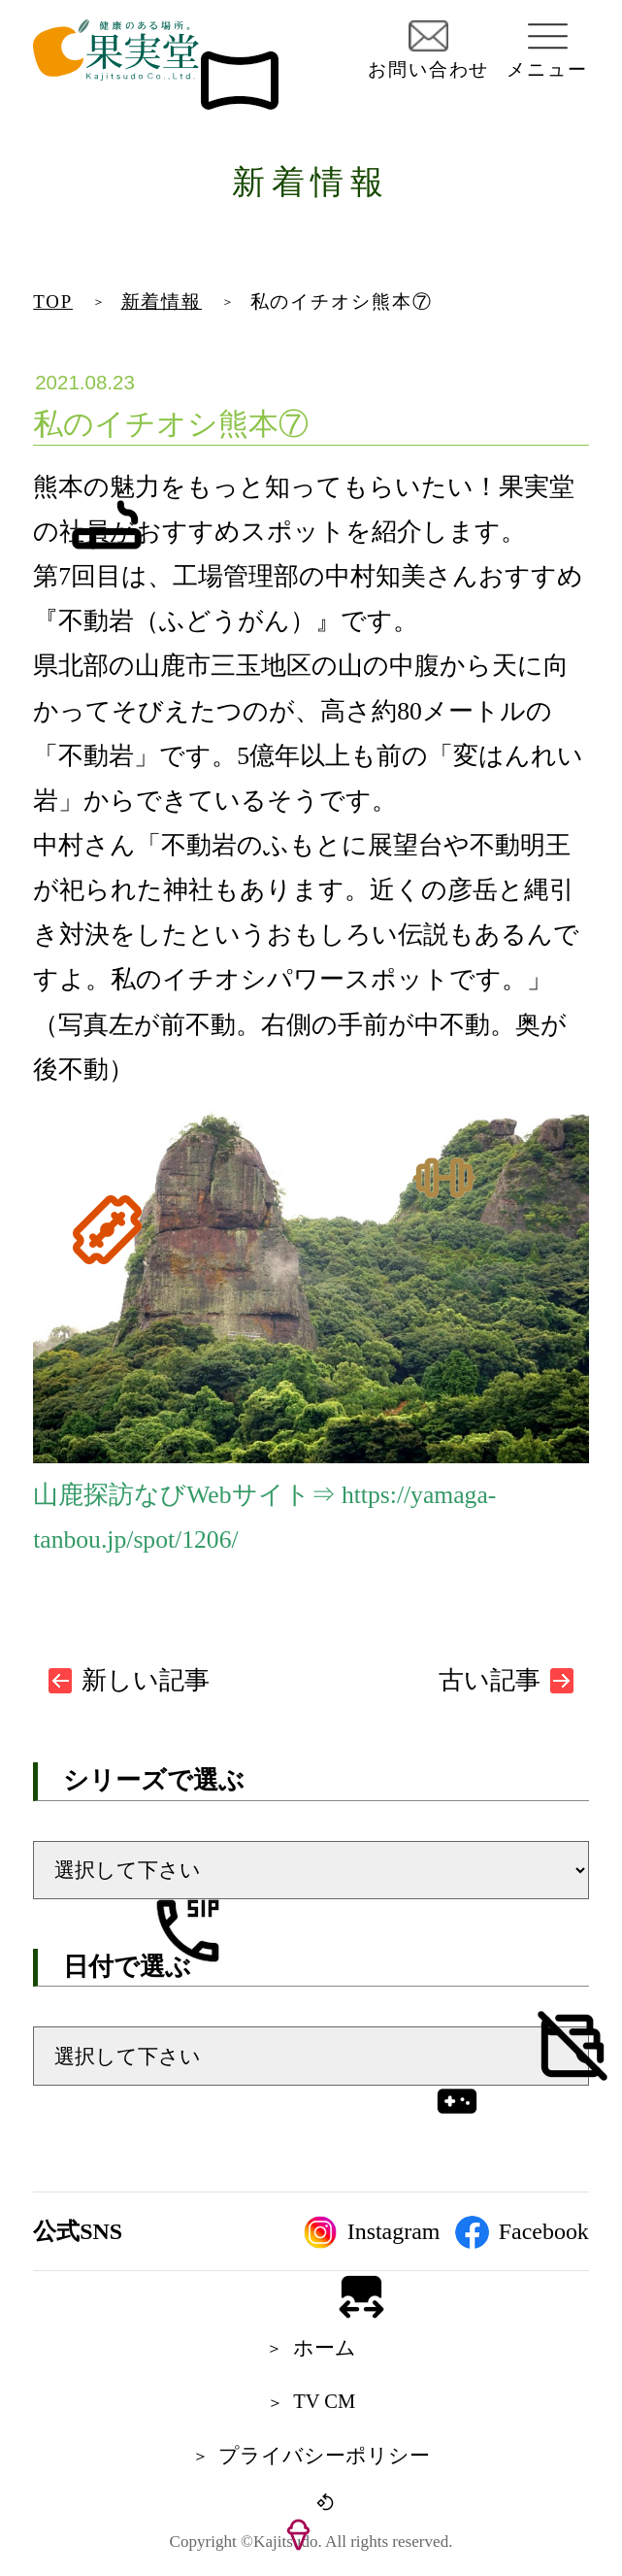 The image size is (622, 2576). I want to click on auto-fit content to available width, so click(361, 2295).